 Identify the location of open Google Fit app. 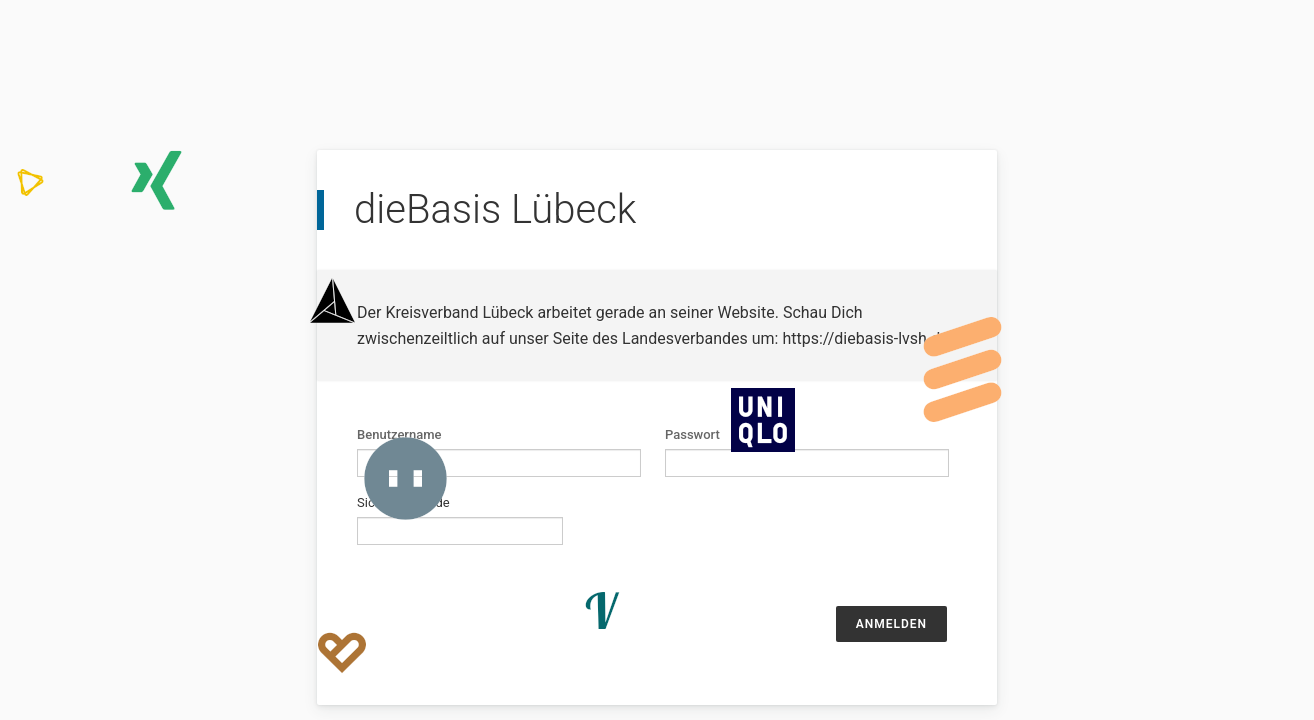
(342, 653).